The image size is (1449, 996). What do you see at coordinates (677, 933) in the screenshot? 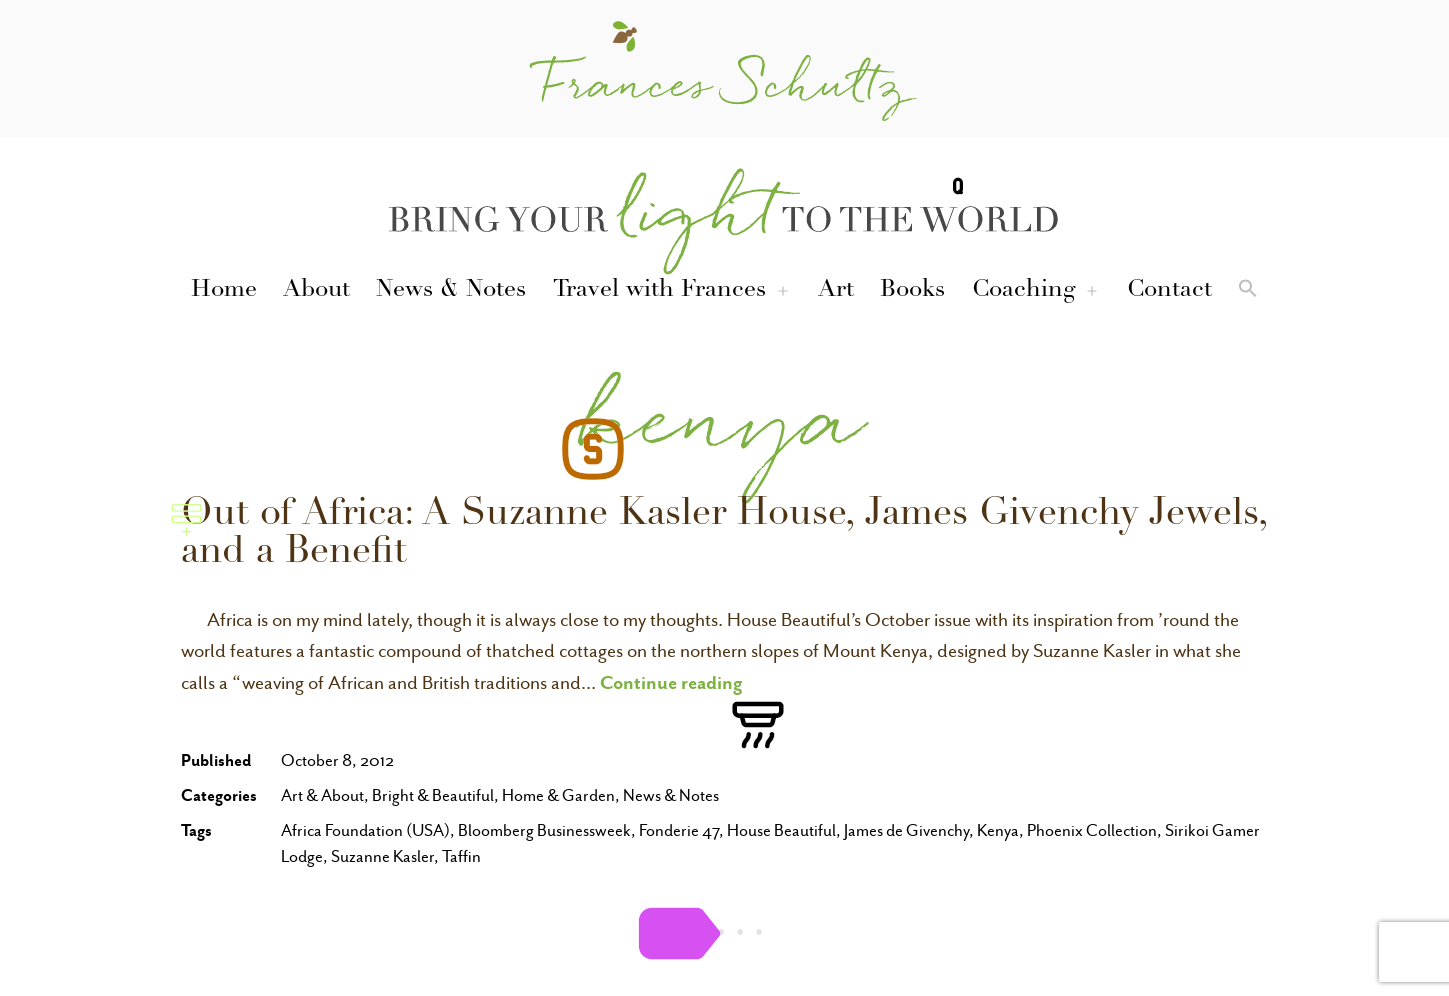
I see `add a label or tag to an item` at bounding box center [677, 933].